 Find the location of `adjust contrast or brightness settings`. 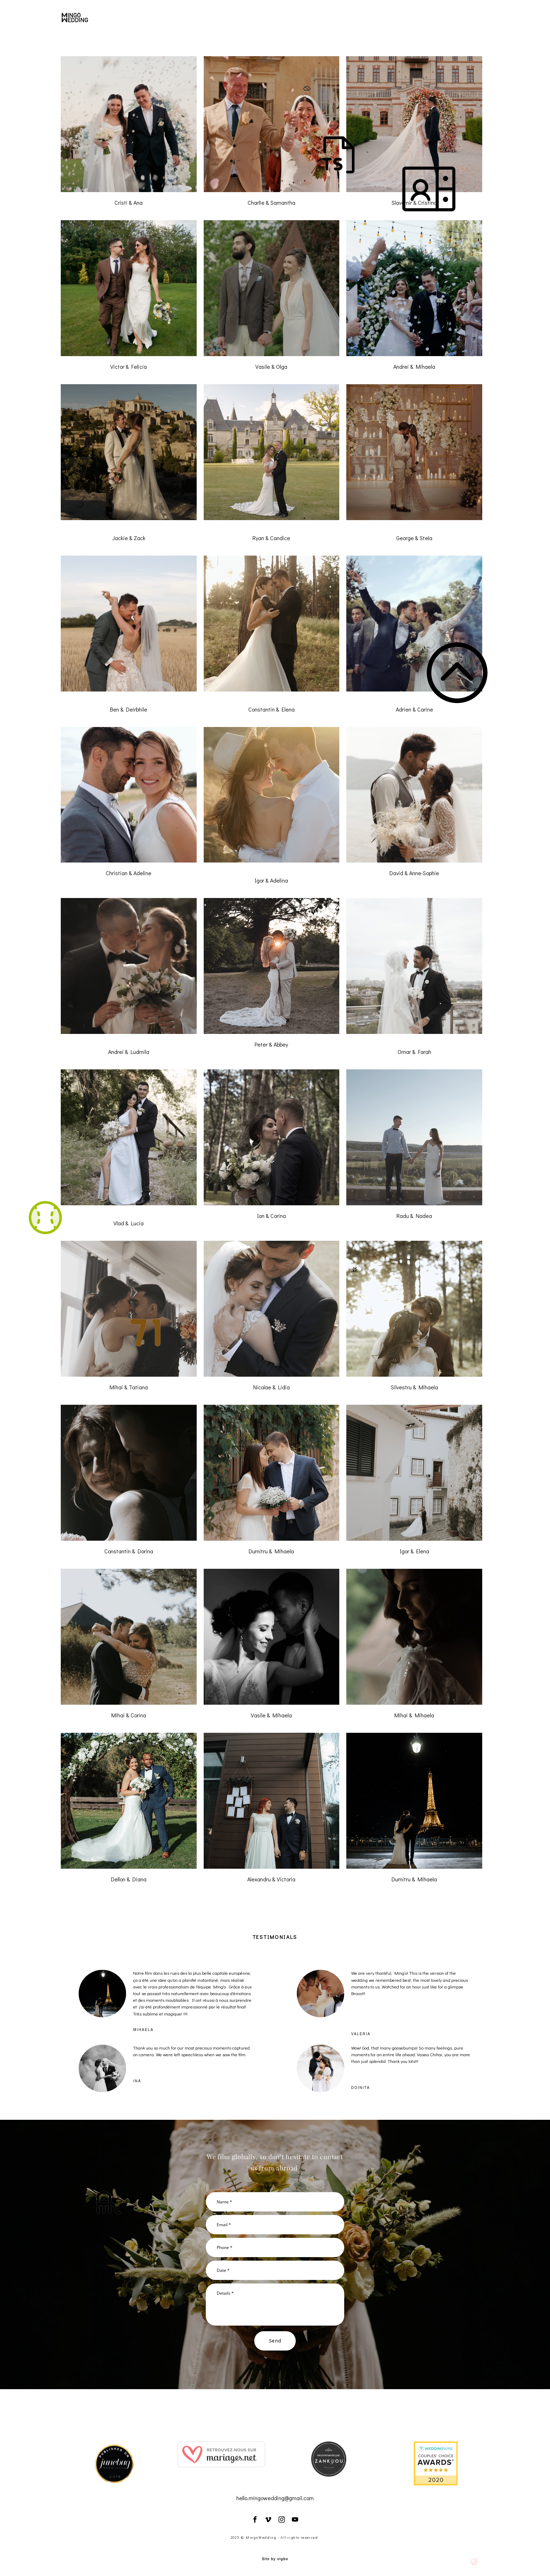

adjust contrast or brightness settings is located at coordinates (474, 2562).